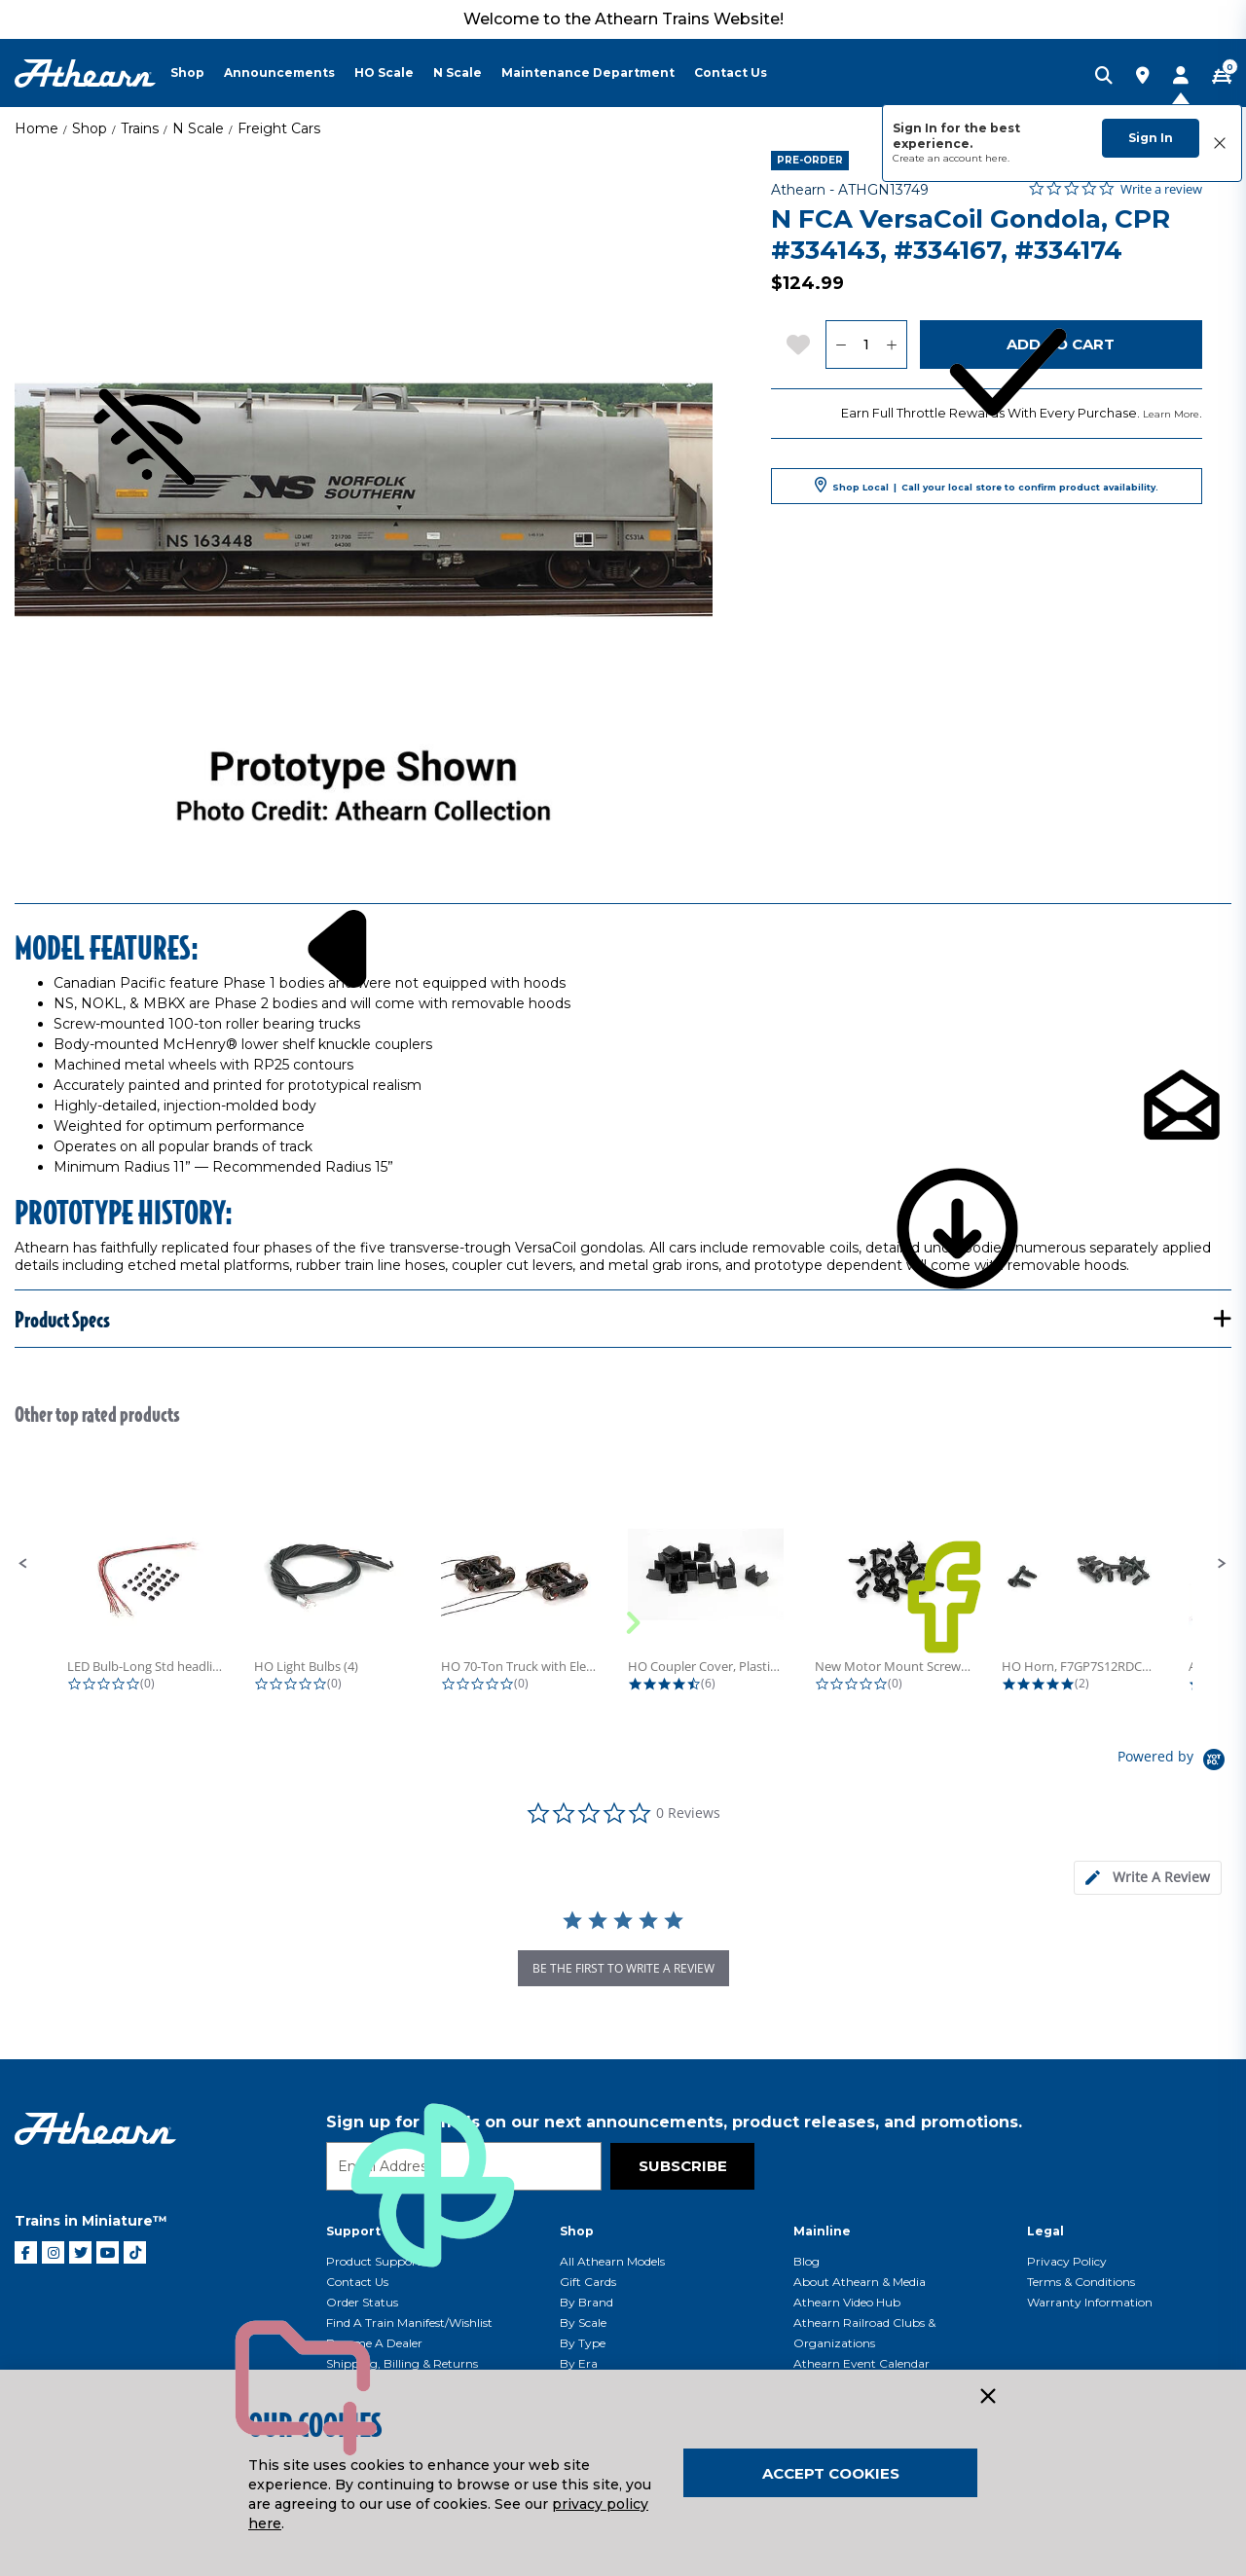 The image size is (1246, 2576). I want to click on navigate to the next item or screen, so click(632, 1622).